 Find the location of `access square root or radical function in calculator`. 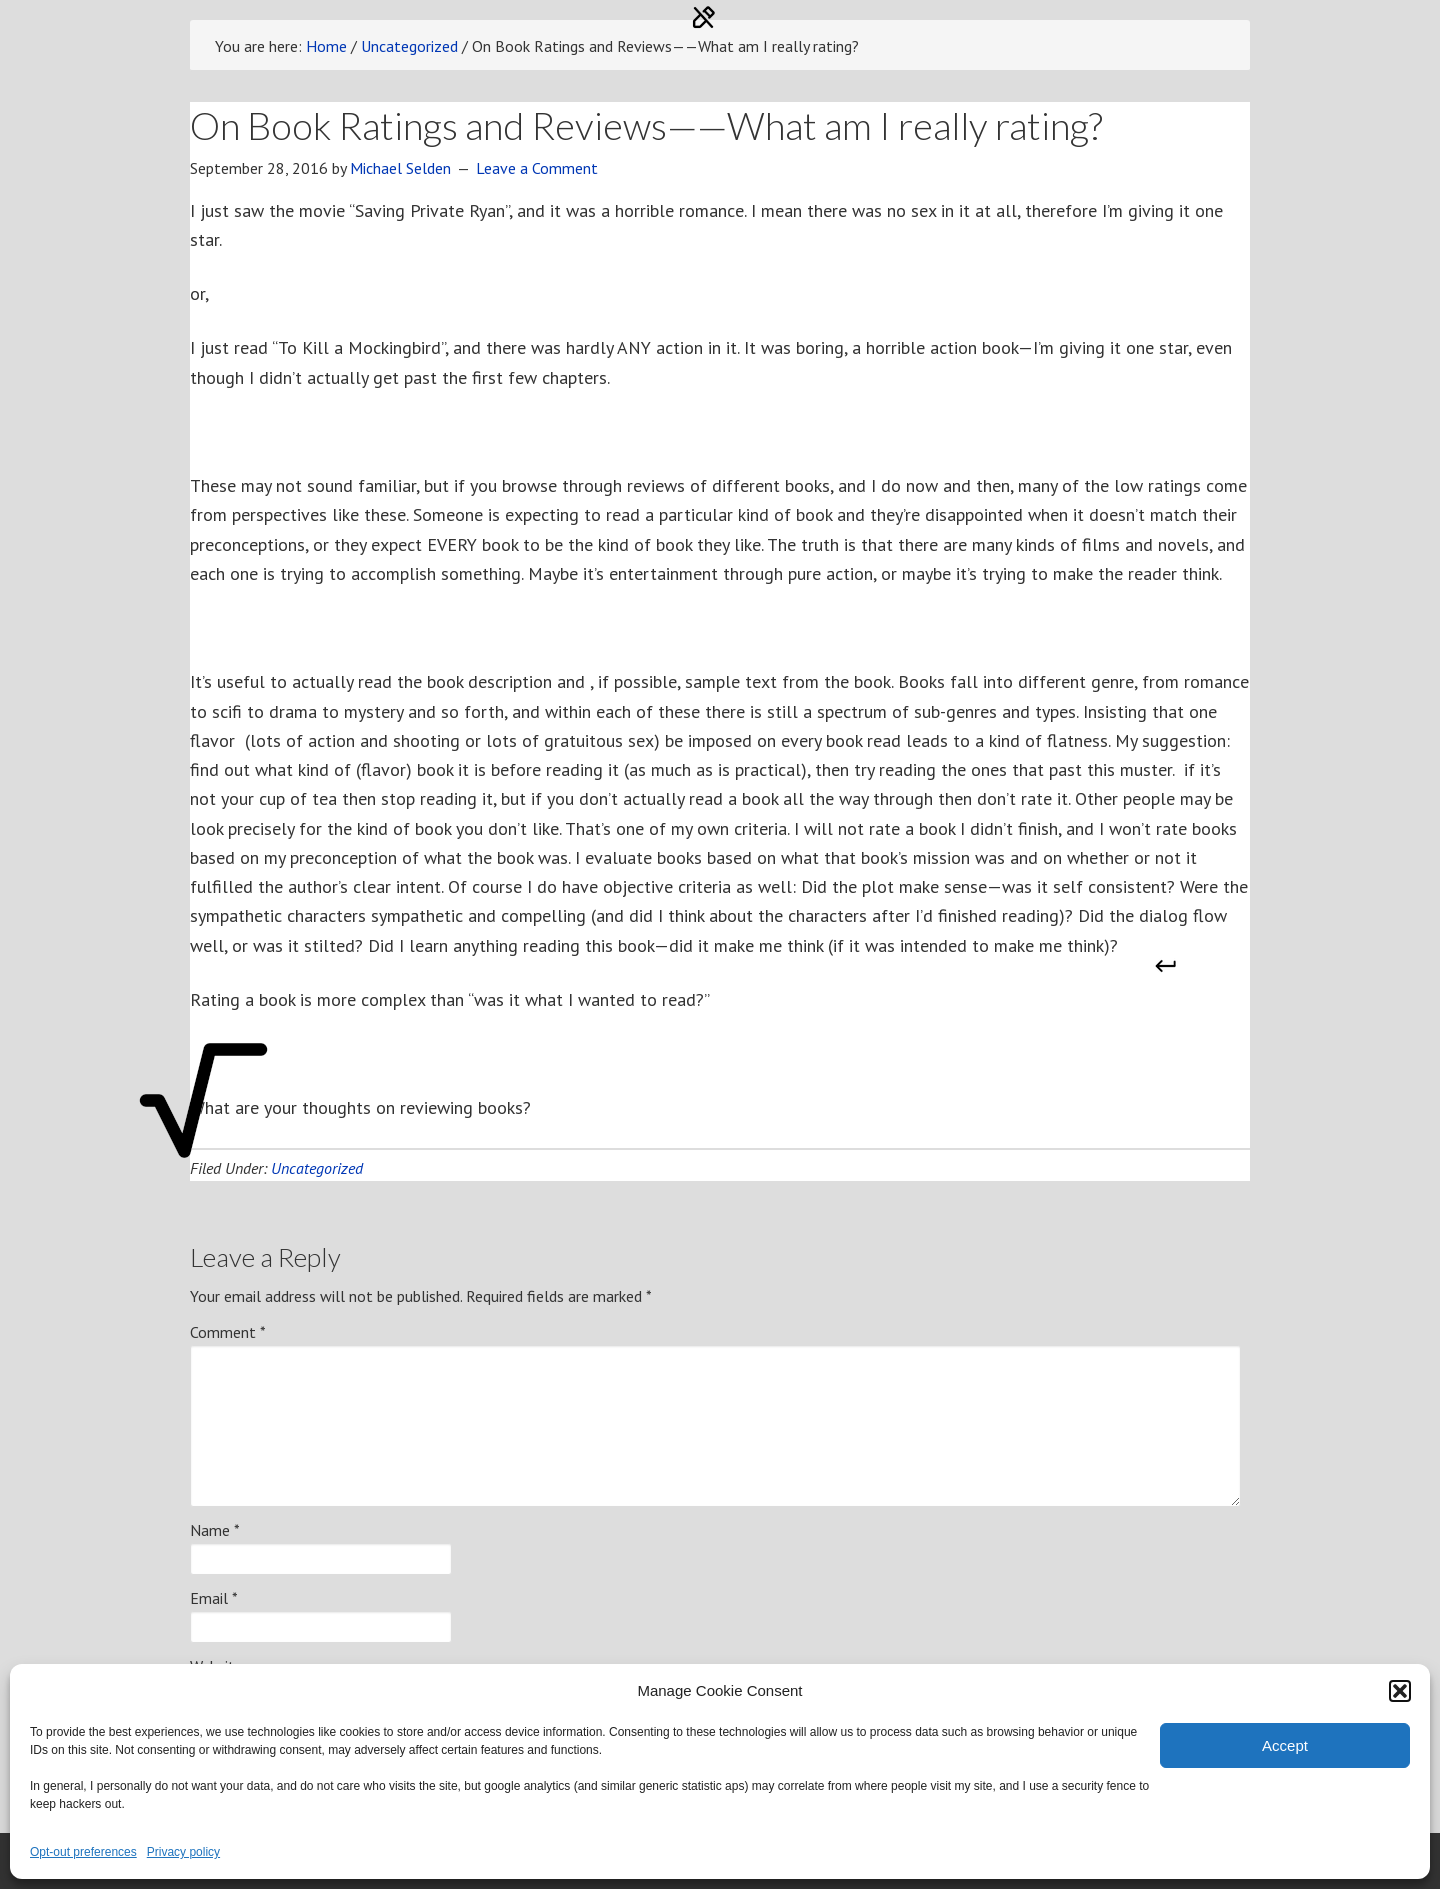

access square root or radical function in calculator is located at coordinates (203, 1100).